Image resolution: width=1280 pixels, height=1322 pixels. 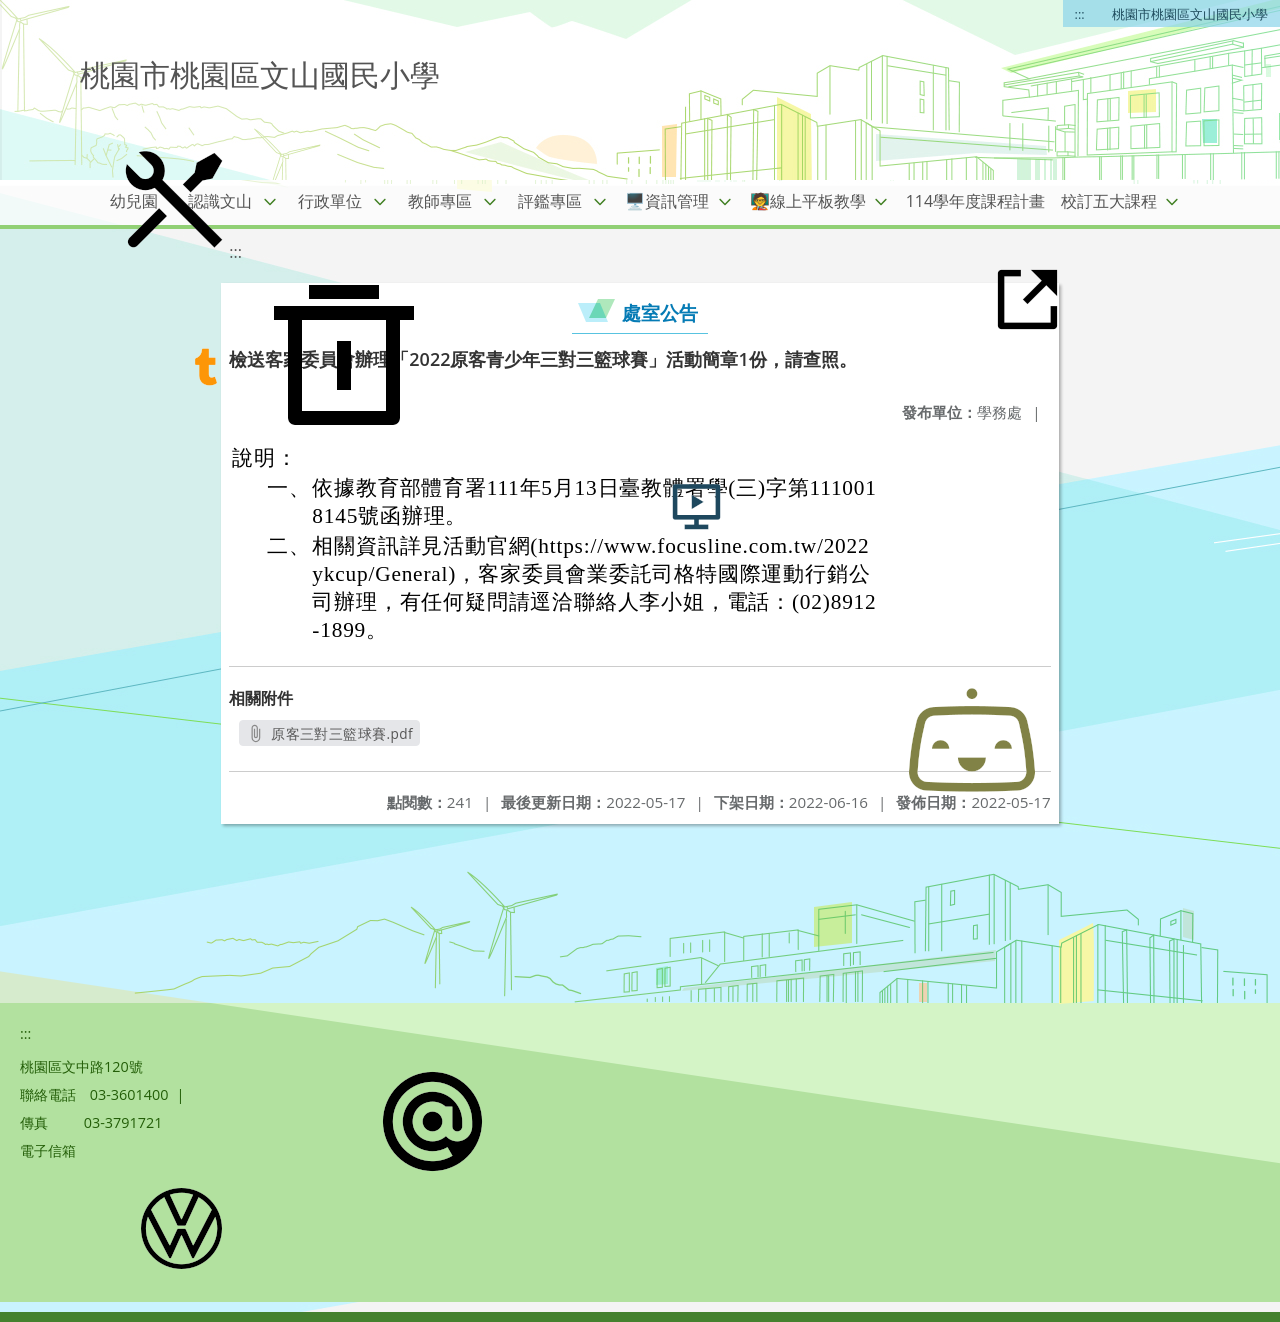 What do you see at coordinates (696, 505) in the screenshot?
I see `start a slideshow presentation` at bounding box center [696, 505].